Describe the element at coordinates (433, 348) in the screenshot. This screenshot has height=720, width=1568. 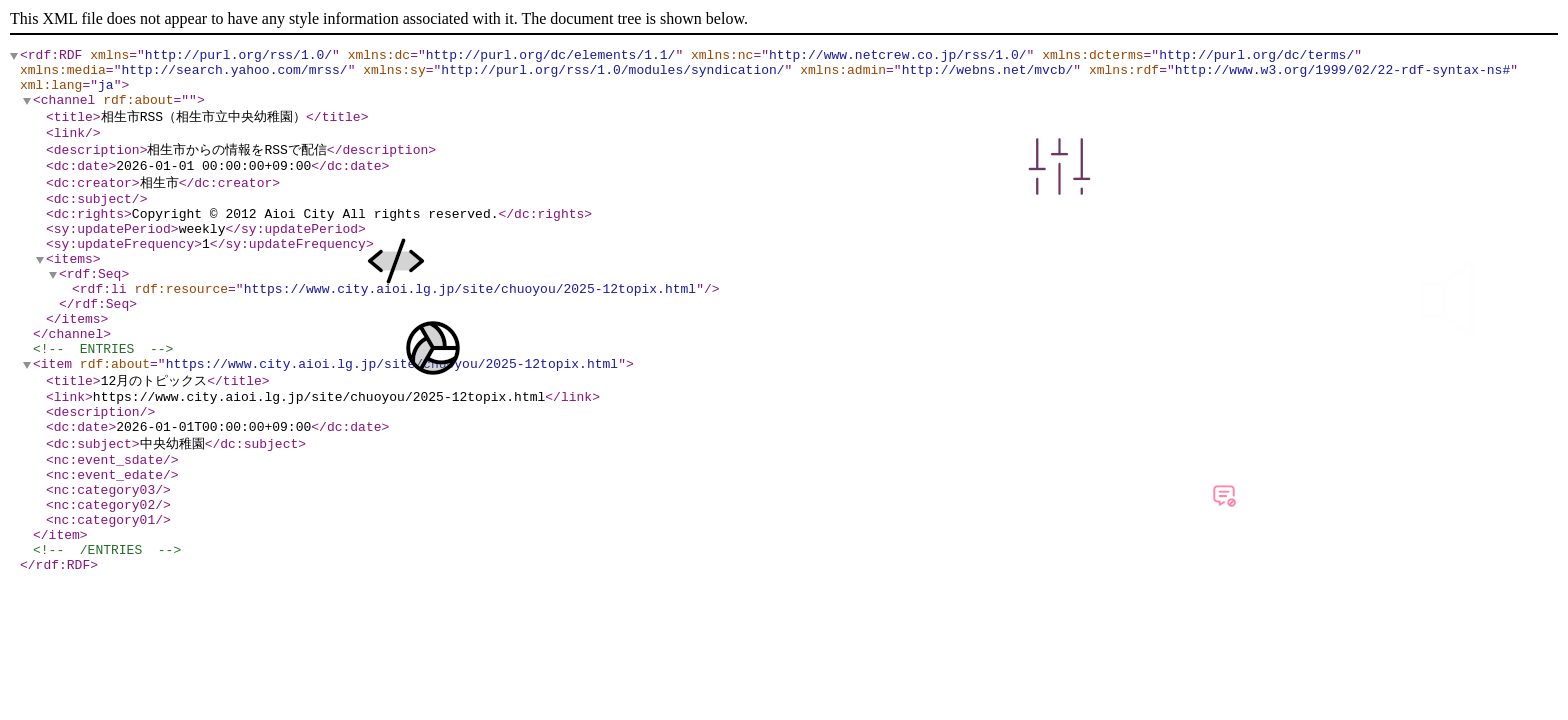
I see `access volleyball or beach sports content` at that location.